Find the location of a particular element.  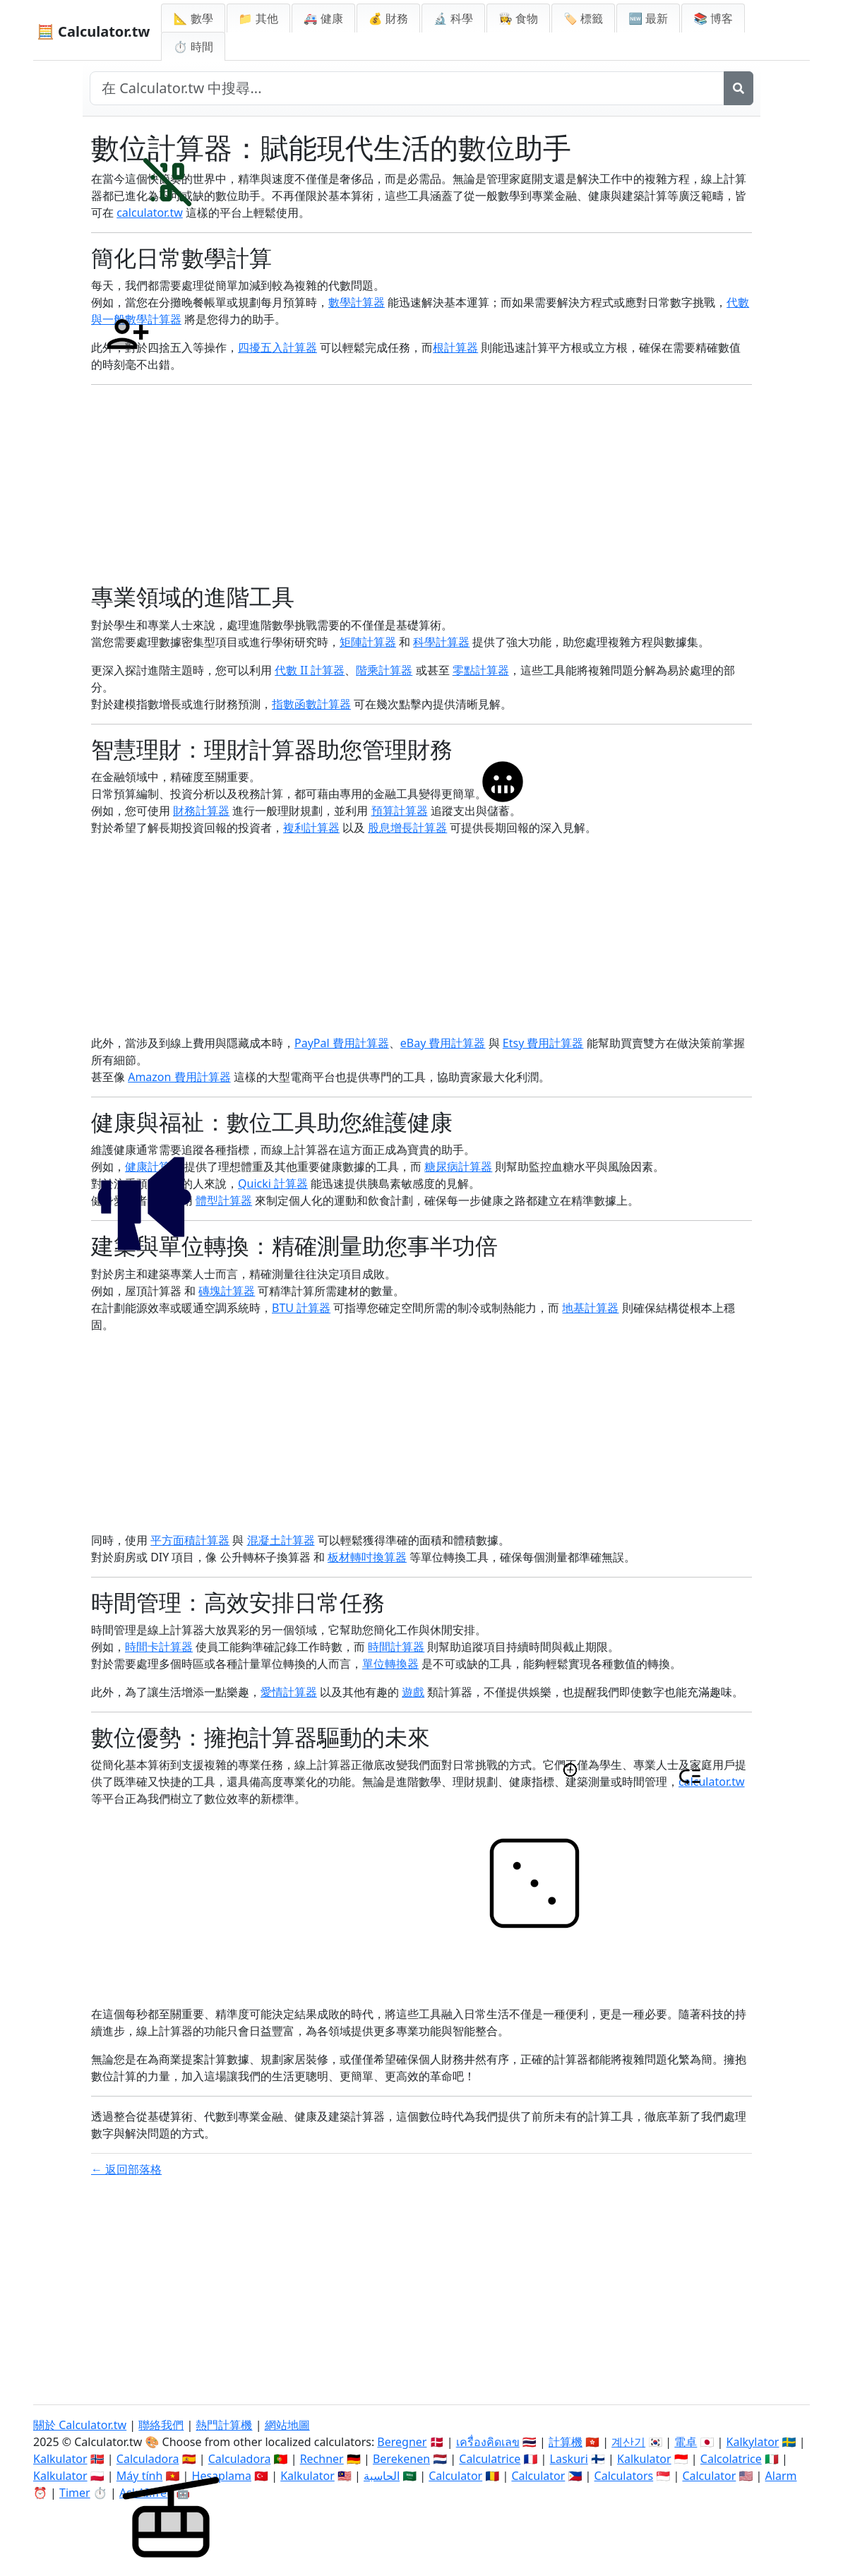

roll or randomize a selection is located at coordinates (534, 1883).